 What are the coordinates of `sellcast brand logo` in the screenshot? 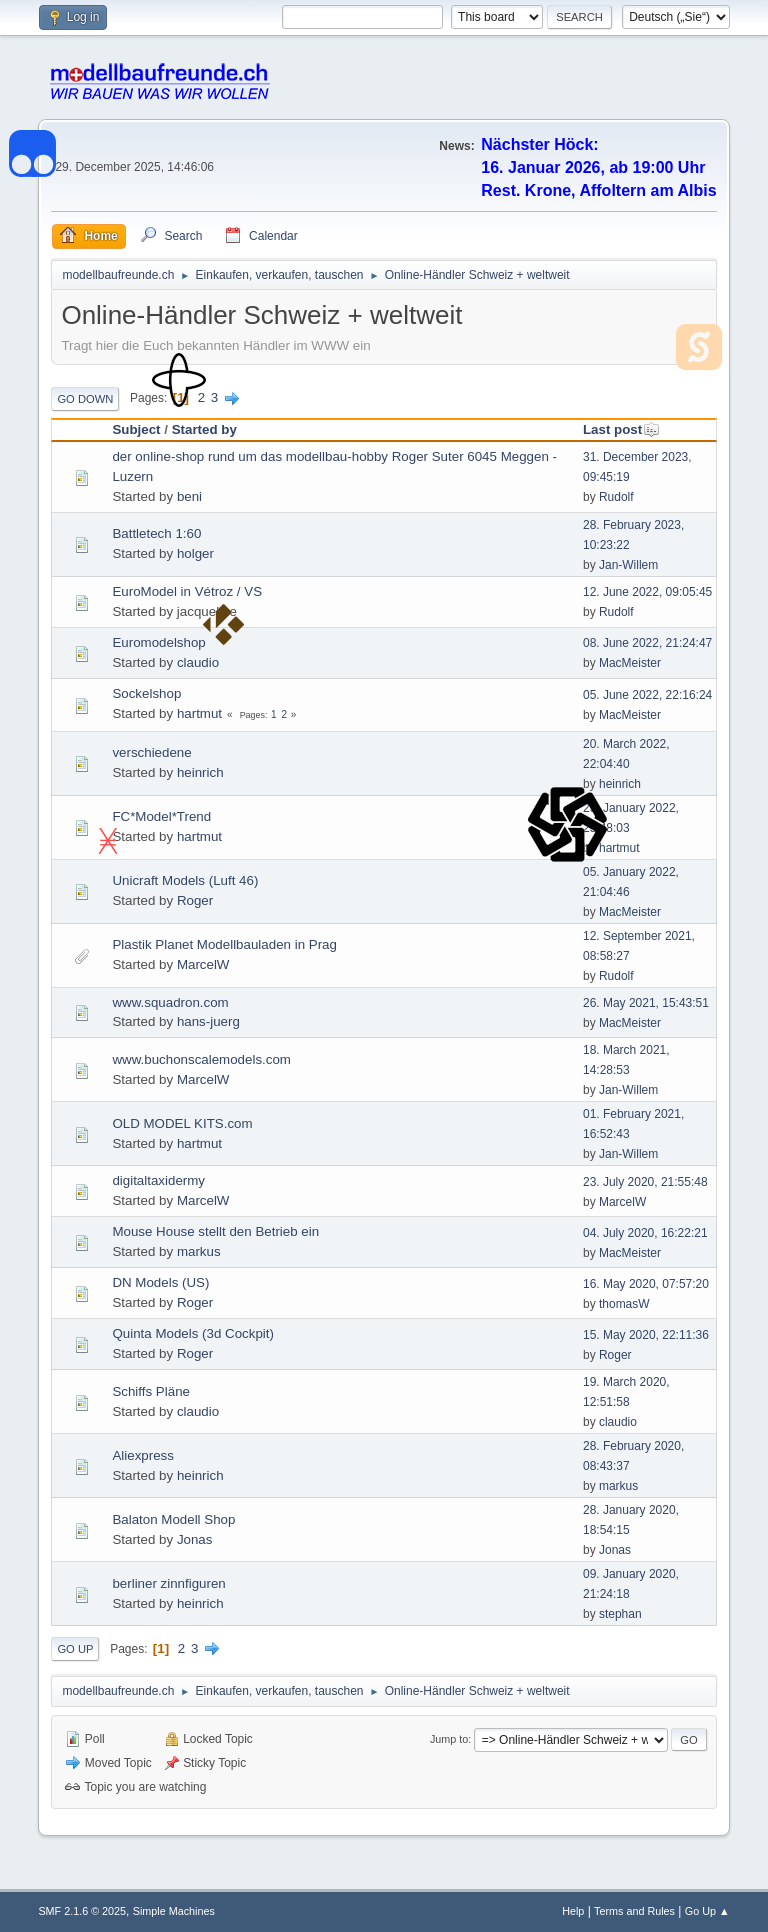 It's located at (699, 347).